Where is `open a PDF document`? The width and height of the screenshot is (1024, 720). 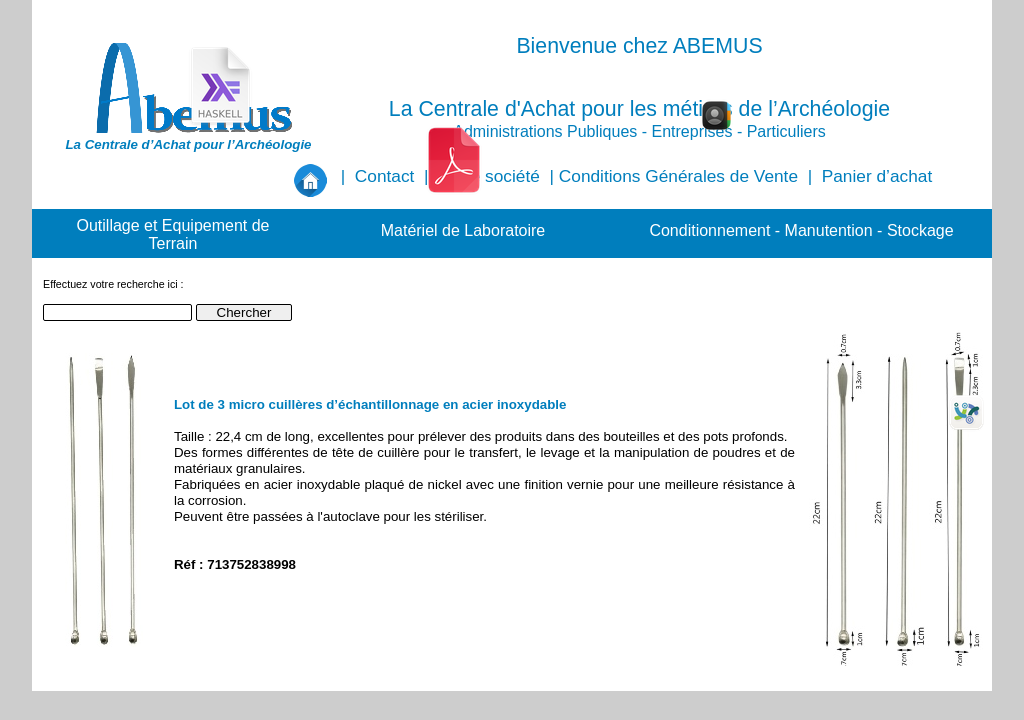 open a PDF document is located at coordinates (454, 160).